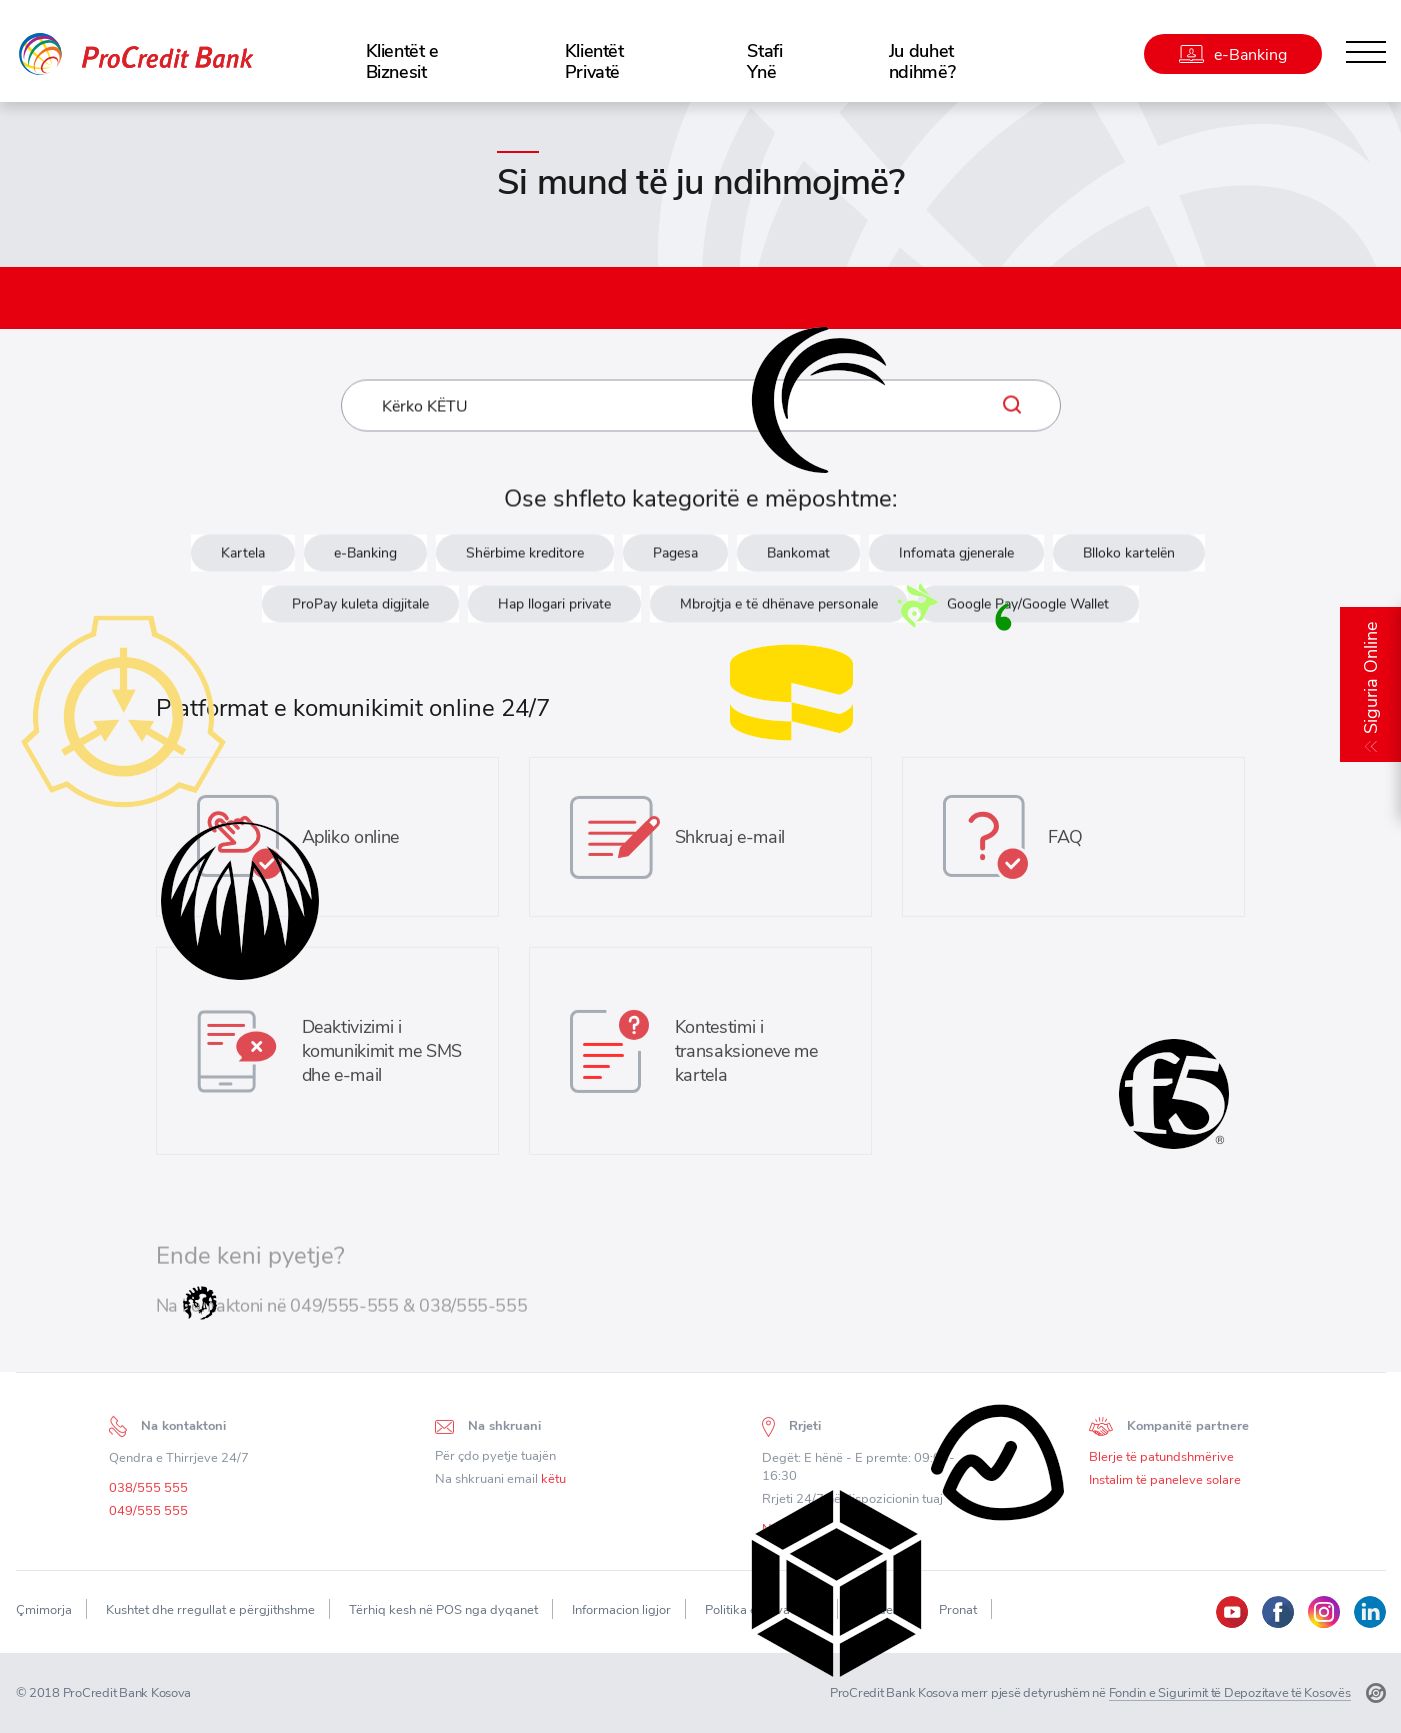 This screenshot has height=1733, width=1401. Describe the element at coordinates (836, 1583) in the screenshot. I see `webpack module bundler logo` at that location.